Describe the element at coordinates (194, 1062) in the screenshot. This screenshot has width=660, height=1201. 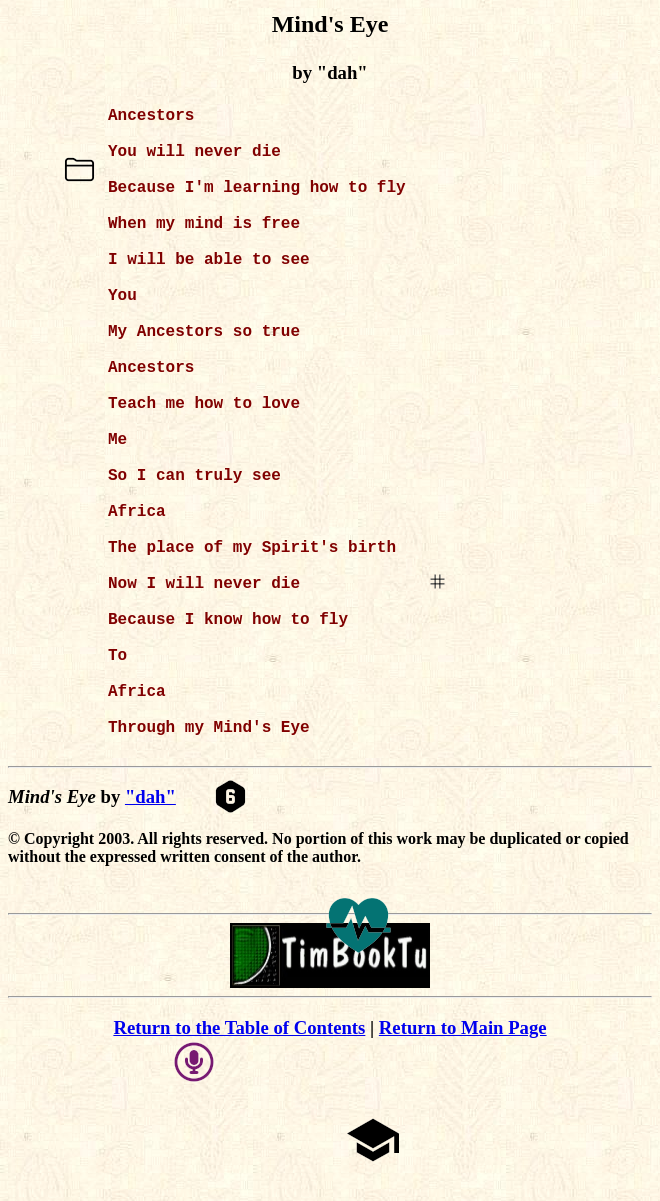
I see `tap to start voice input` at that location.